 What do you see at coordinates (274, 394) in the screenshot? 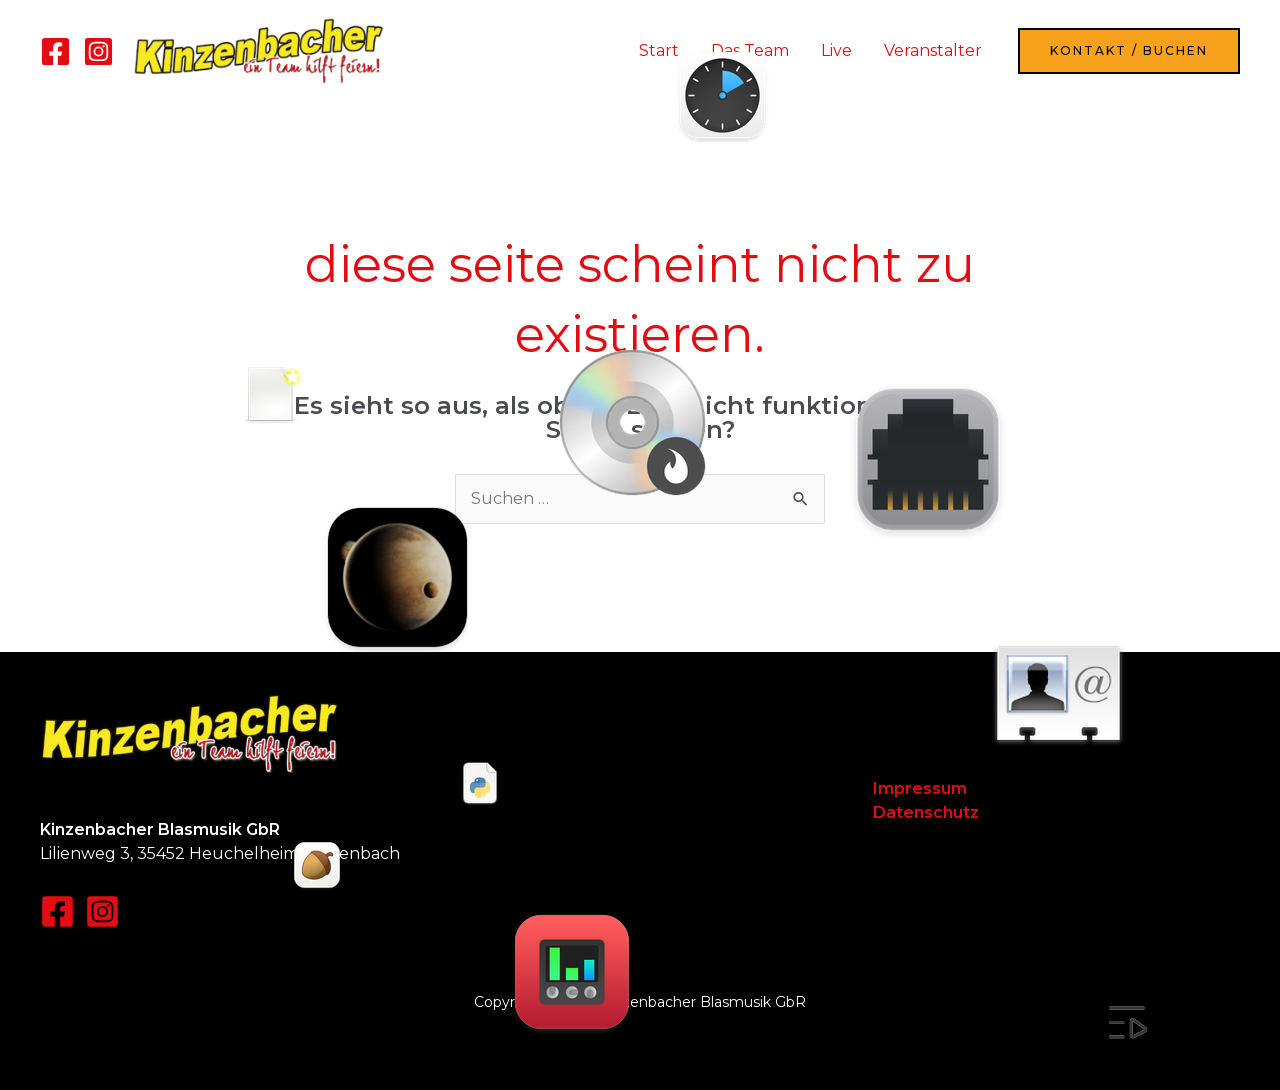
I see `create a new document` at bounding box center [274, 394].